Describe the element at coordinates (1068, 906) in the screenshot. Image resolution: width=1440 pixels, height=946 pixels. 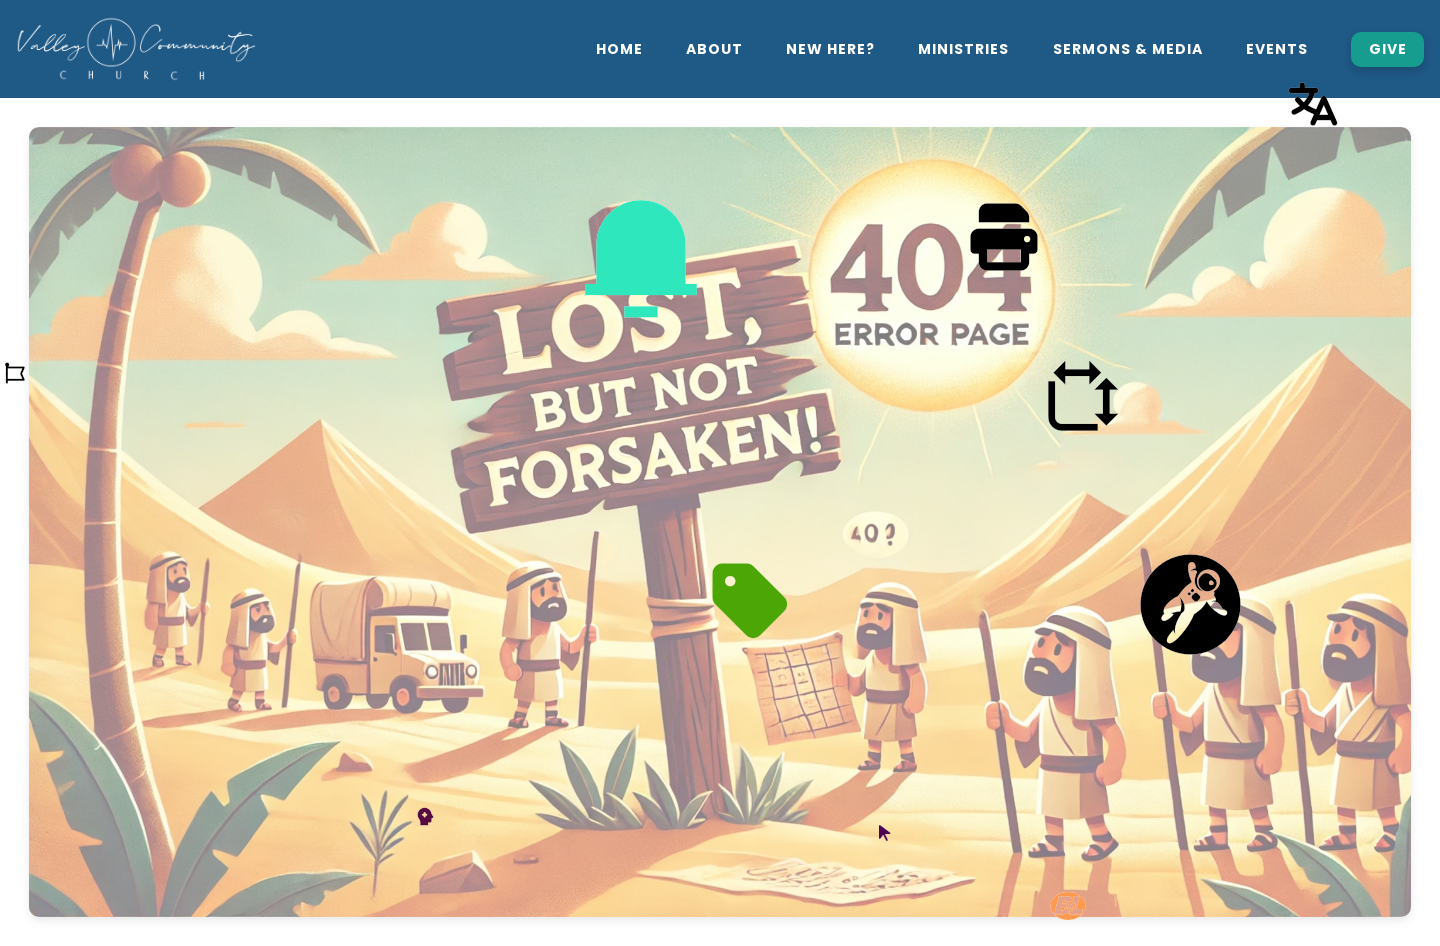
I see `buy n large corporation logo from WALL-E` at that location.